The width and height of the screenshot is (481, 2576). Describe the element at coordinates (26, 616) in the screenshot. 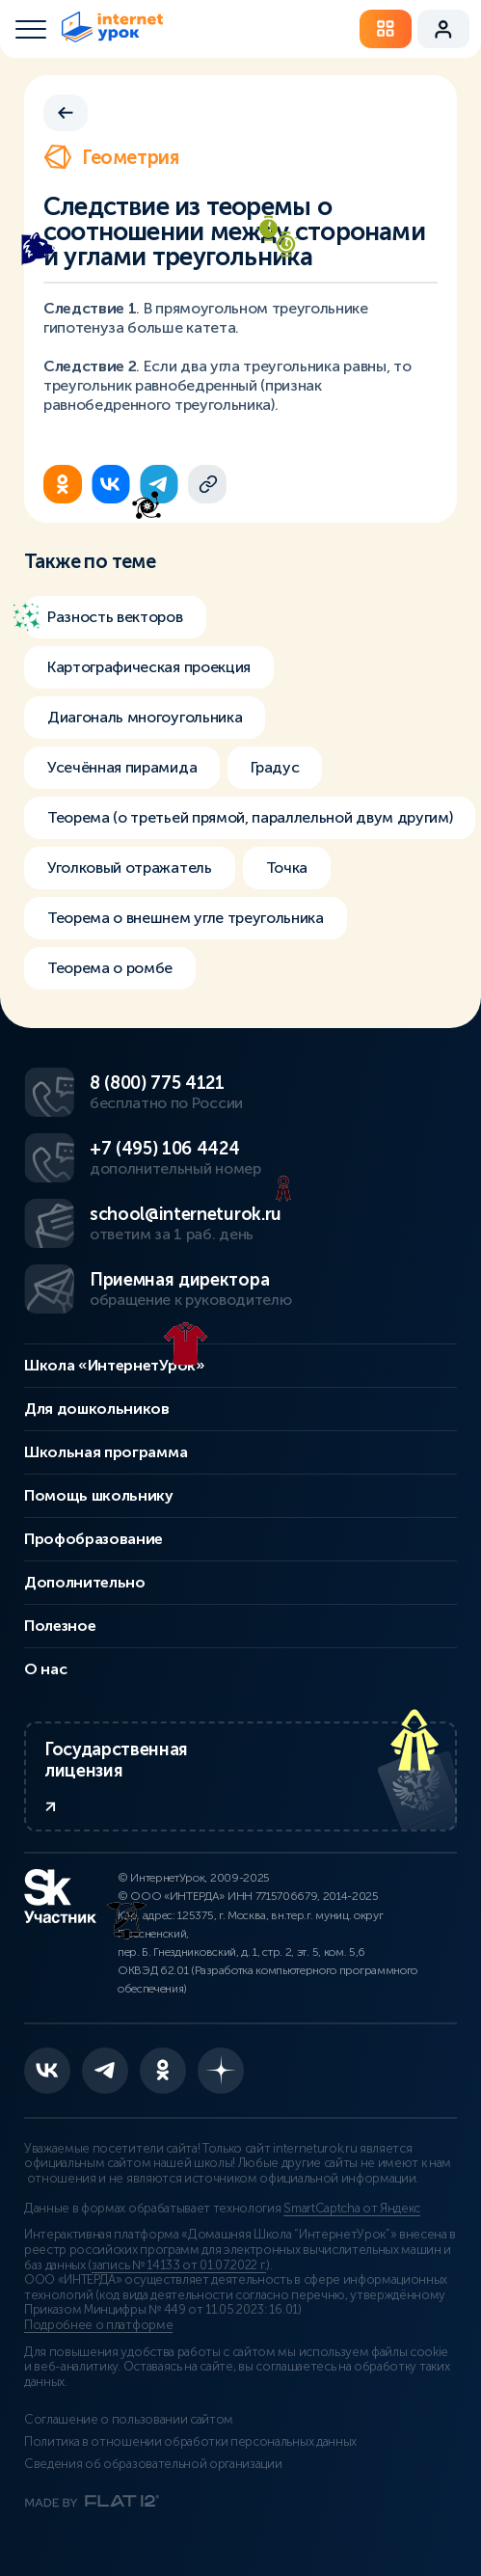

I see `indicates magic or special ability activation` at that location.